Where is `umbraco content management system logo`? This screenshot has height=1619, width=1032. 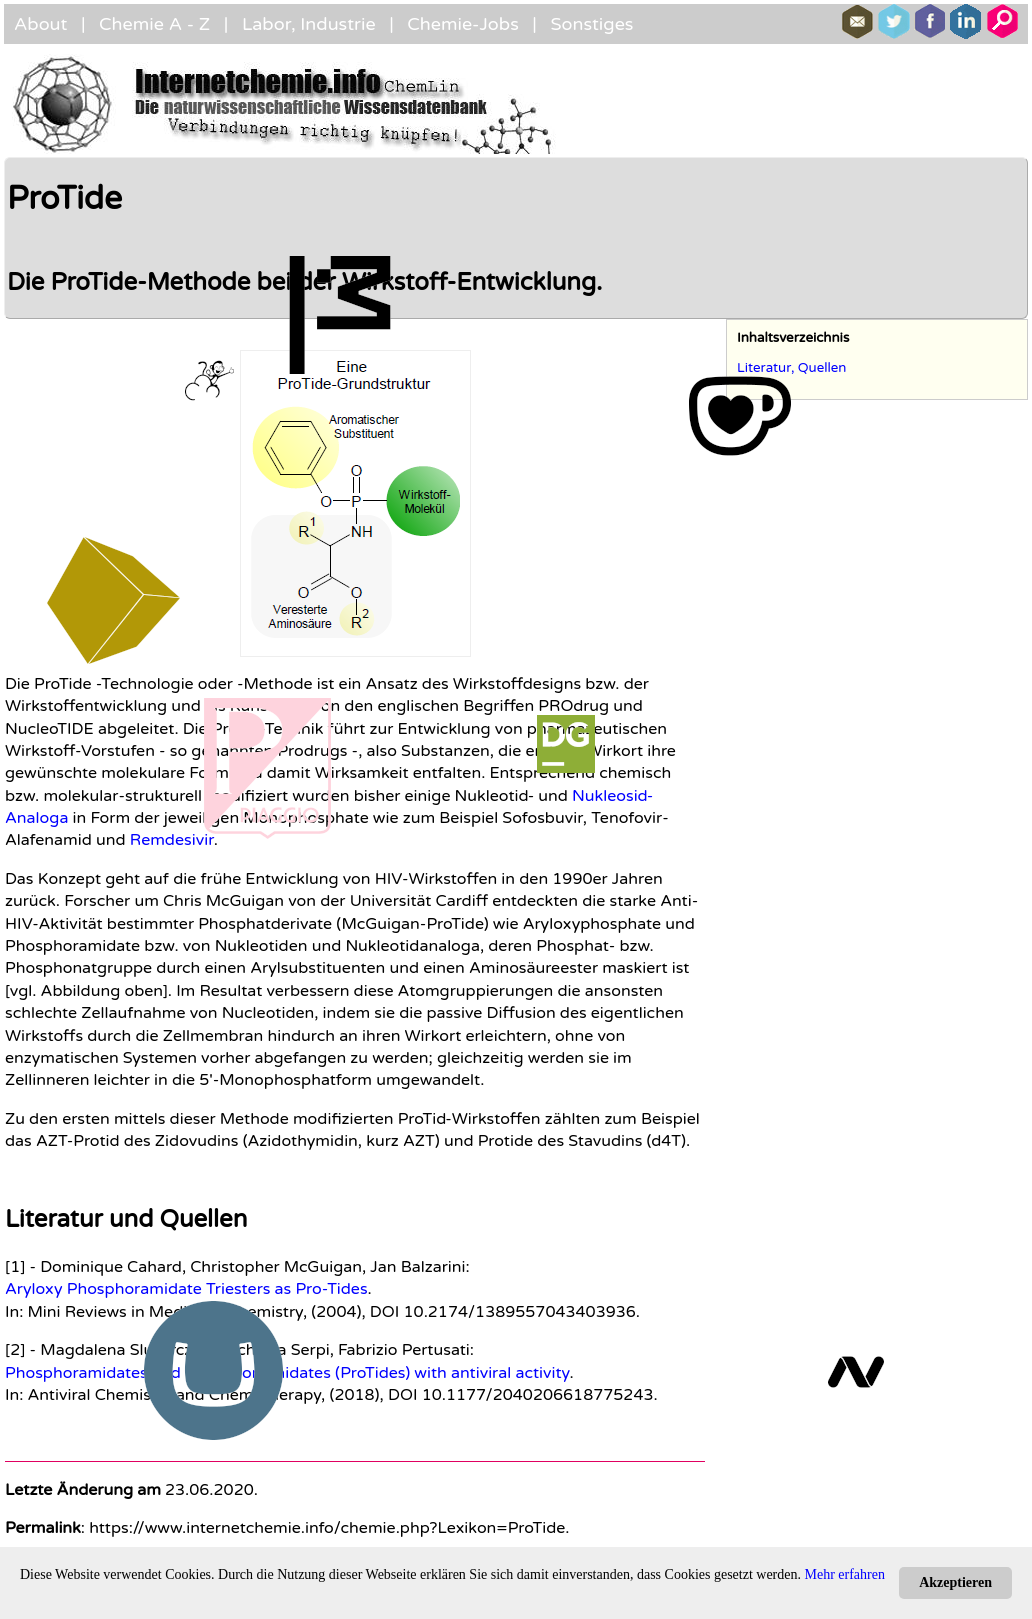
umbraco content management system logo is located at coordinates (213, 1370).